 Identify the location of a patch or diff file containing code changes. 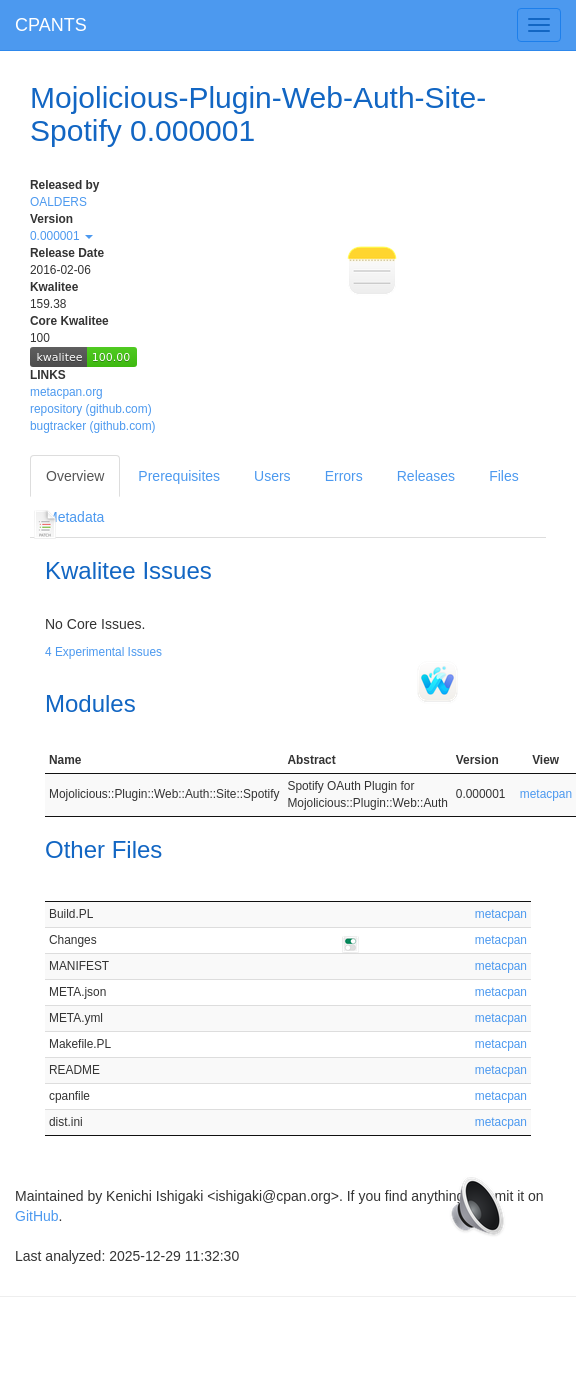
(45, 525).